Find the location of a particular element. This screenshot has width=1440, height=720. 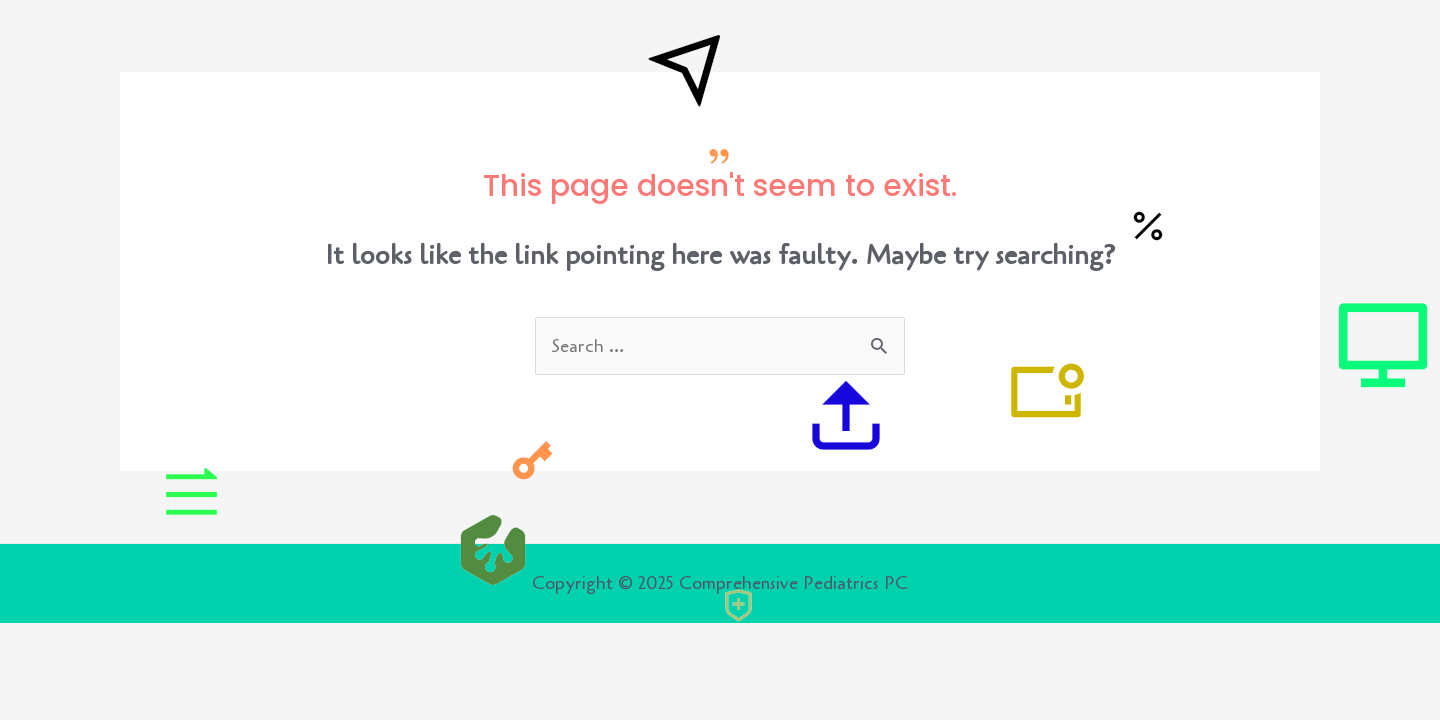

link to Treehouse learning platform is located at coordinates (493, 550).